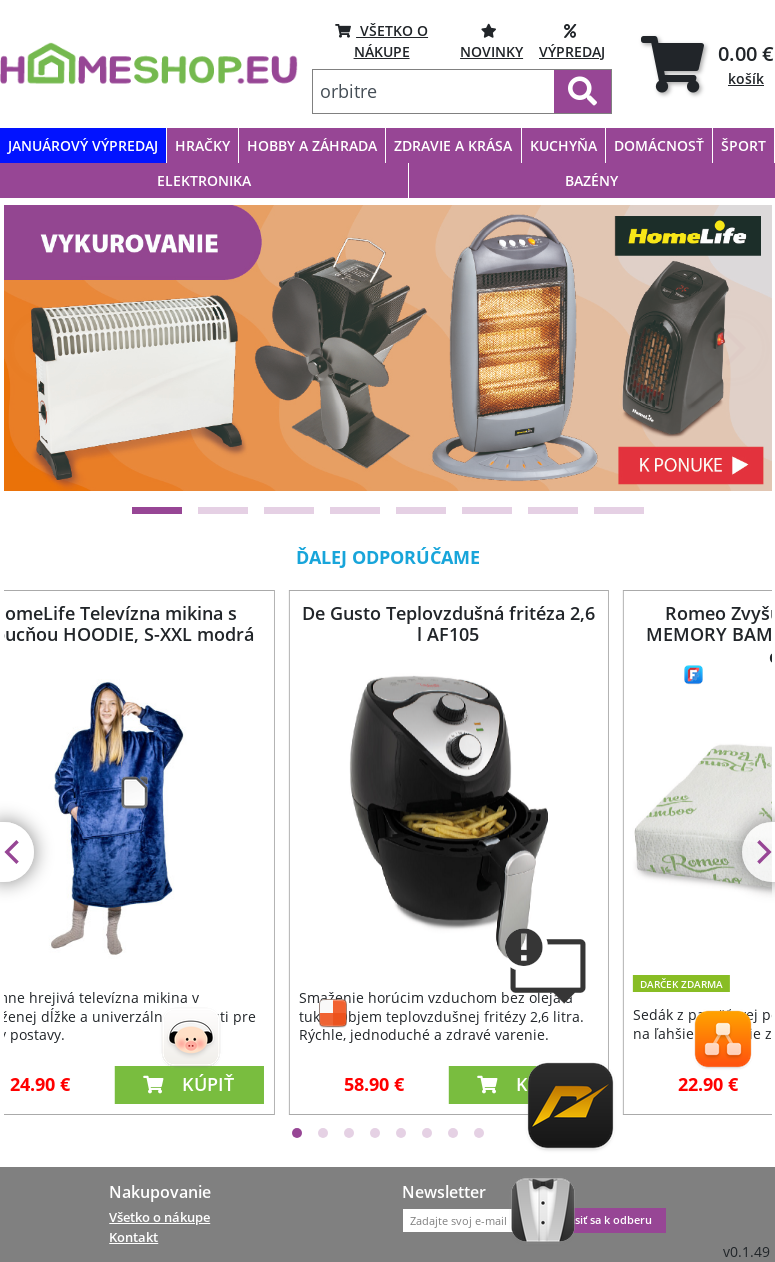 The height and width of the screenshot is (1262, 775). I want to click on switch to the top-left workspace, so click(333, 1013).